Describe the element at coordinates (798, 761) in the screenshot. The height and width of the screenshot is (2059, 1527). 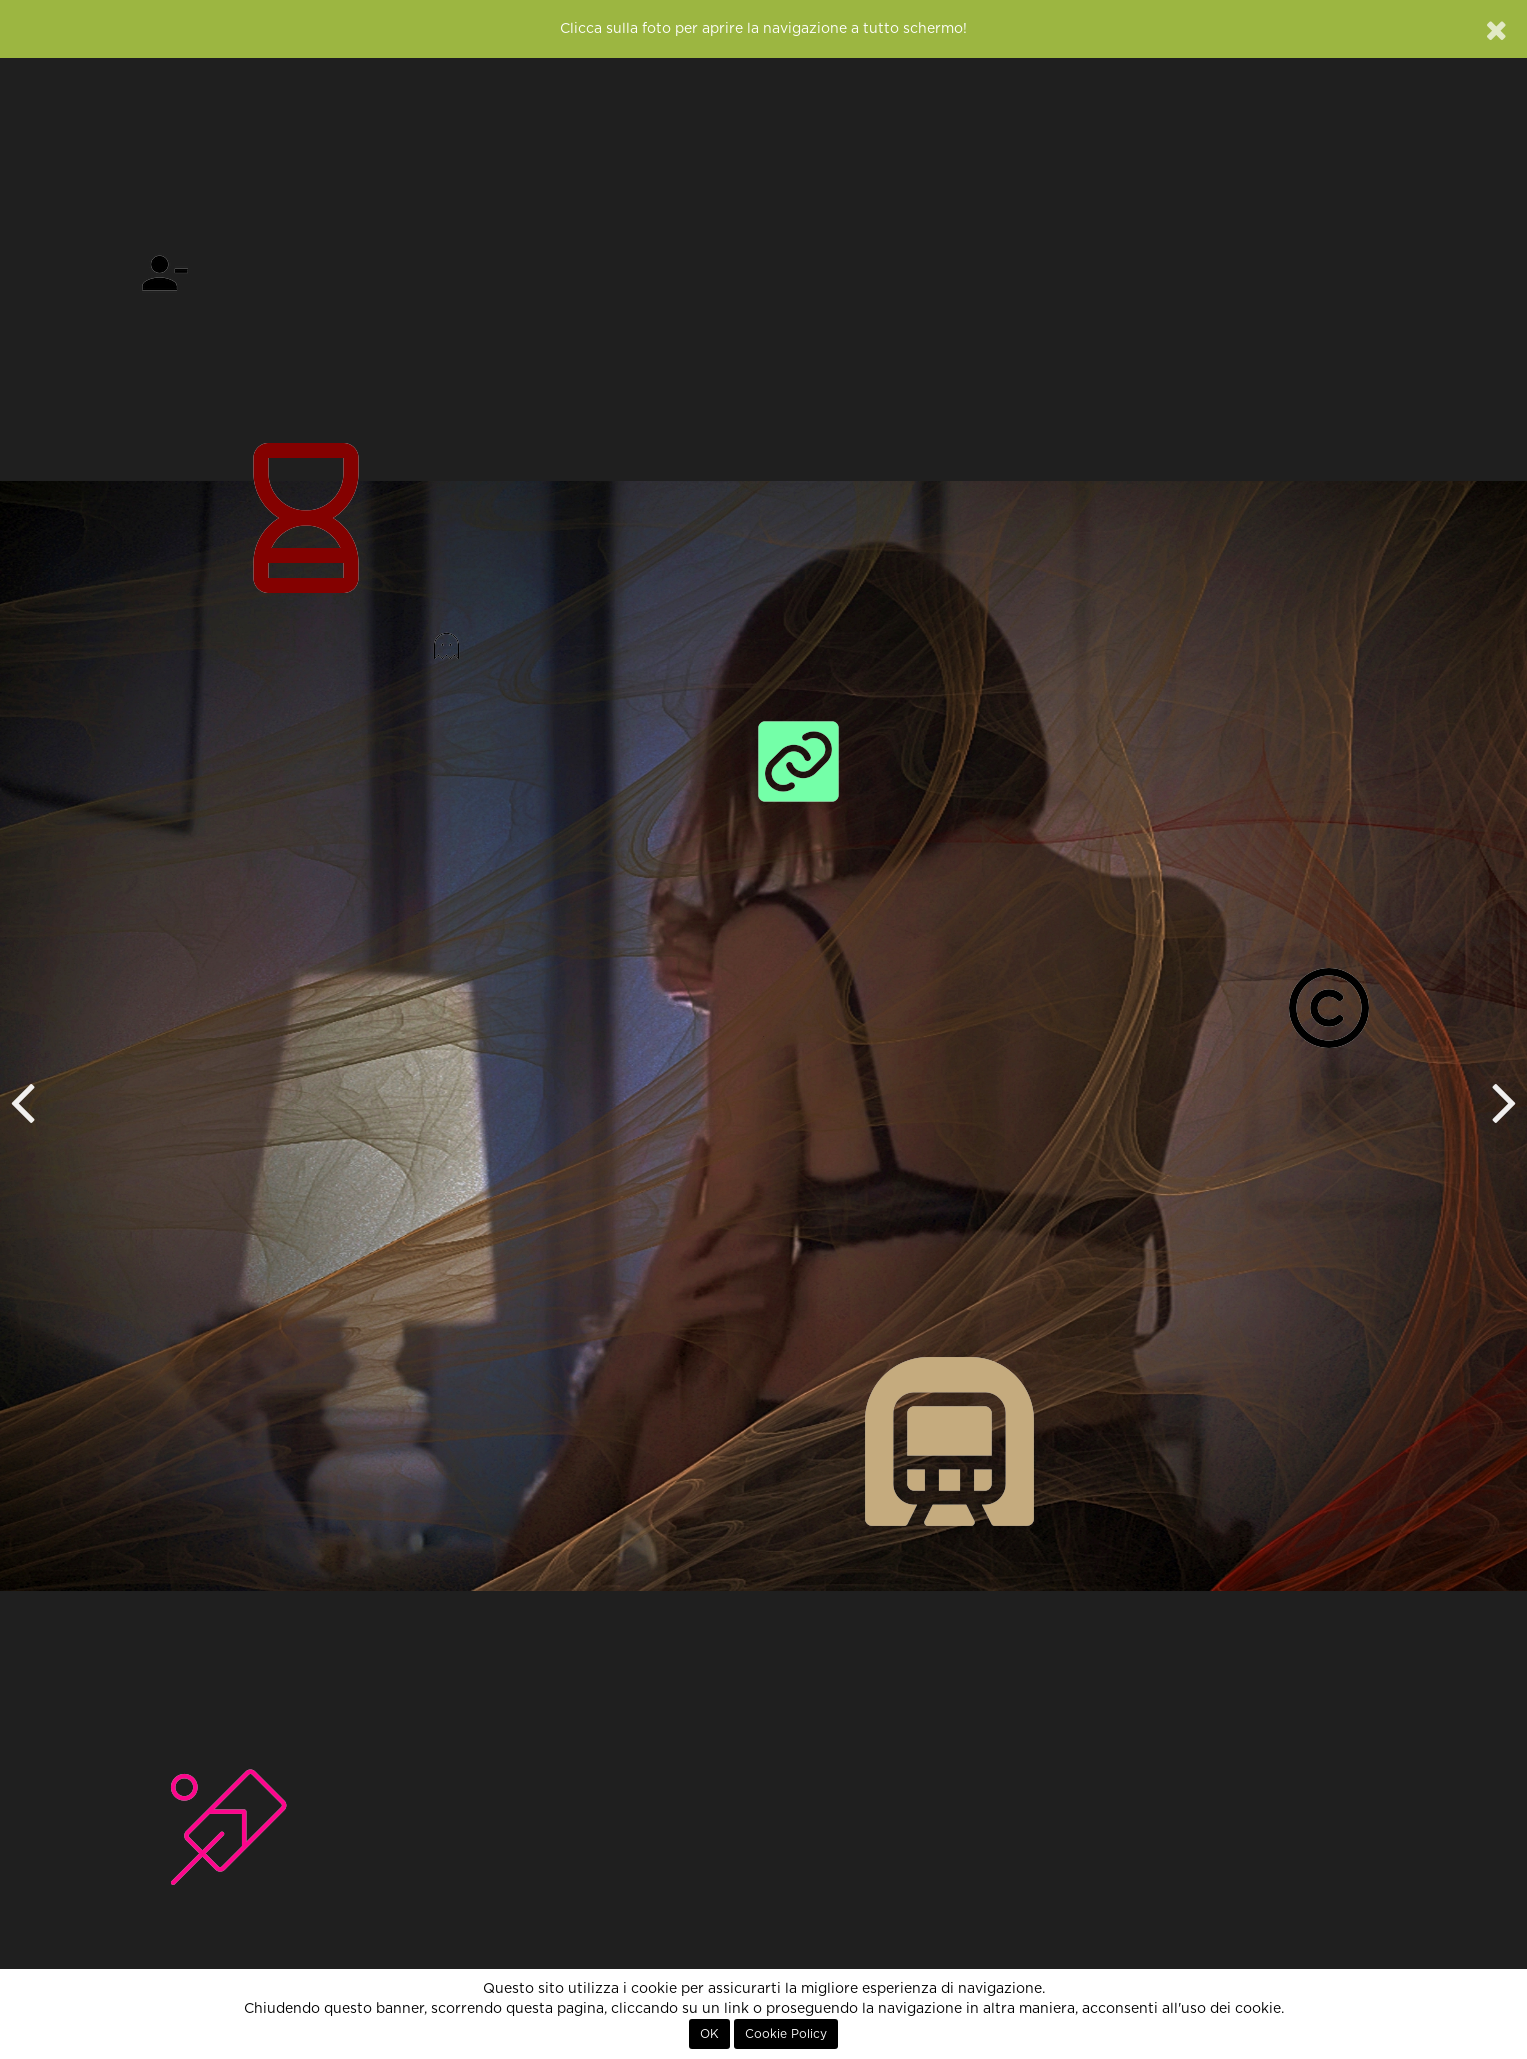
I see `copy or share a link` at that location.